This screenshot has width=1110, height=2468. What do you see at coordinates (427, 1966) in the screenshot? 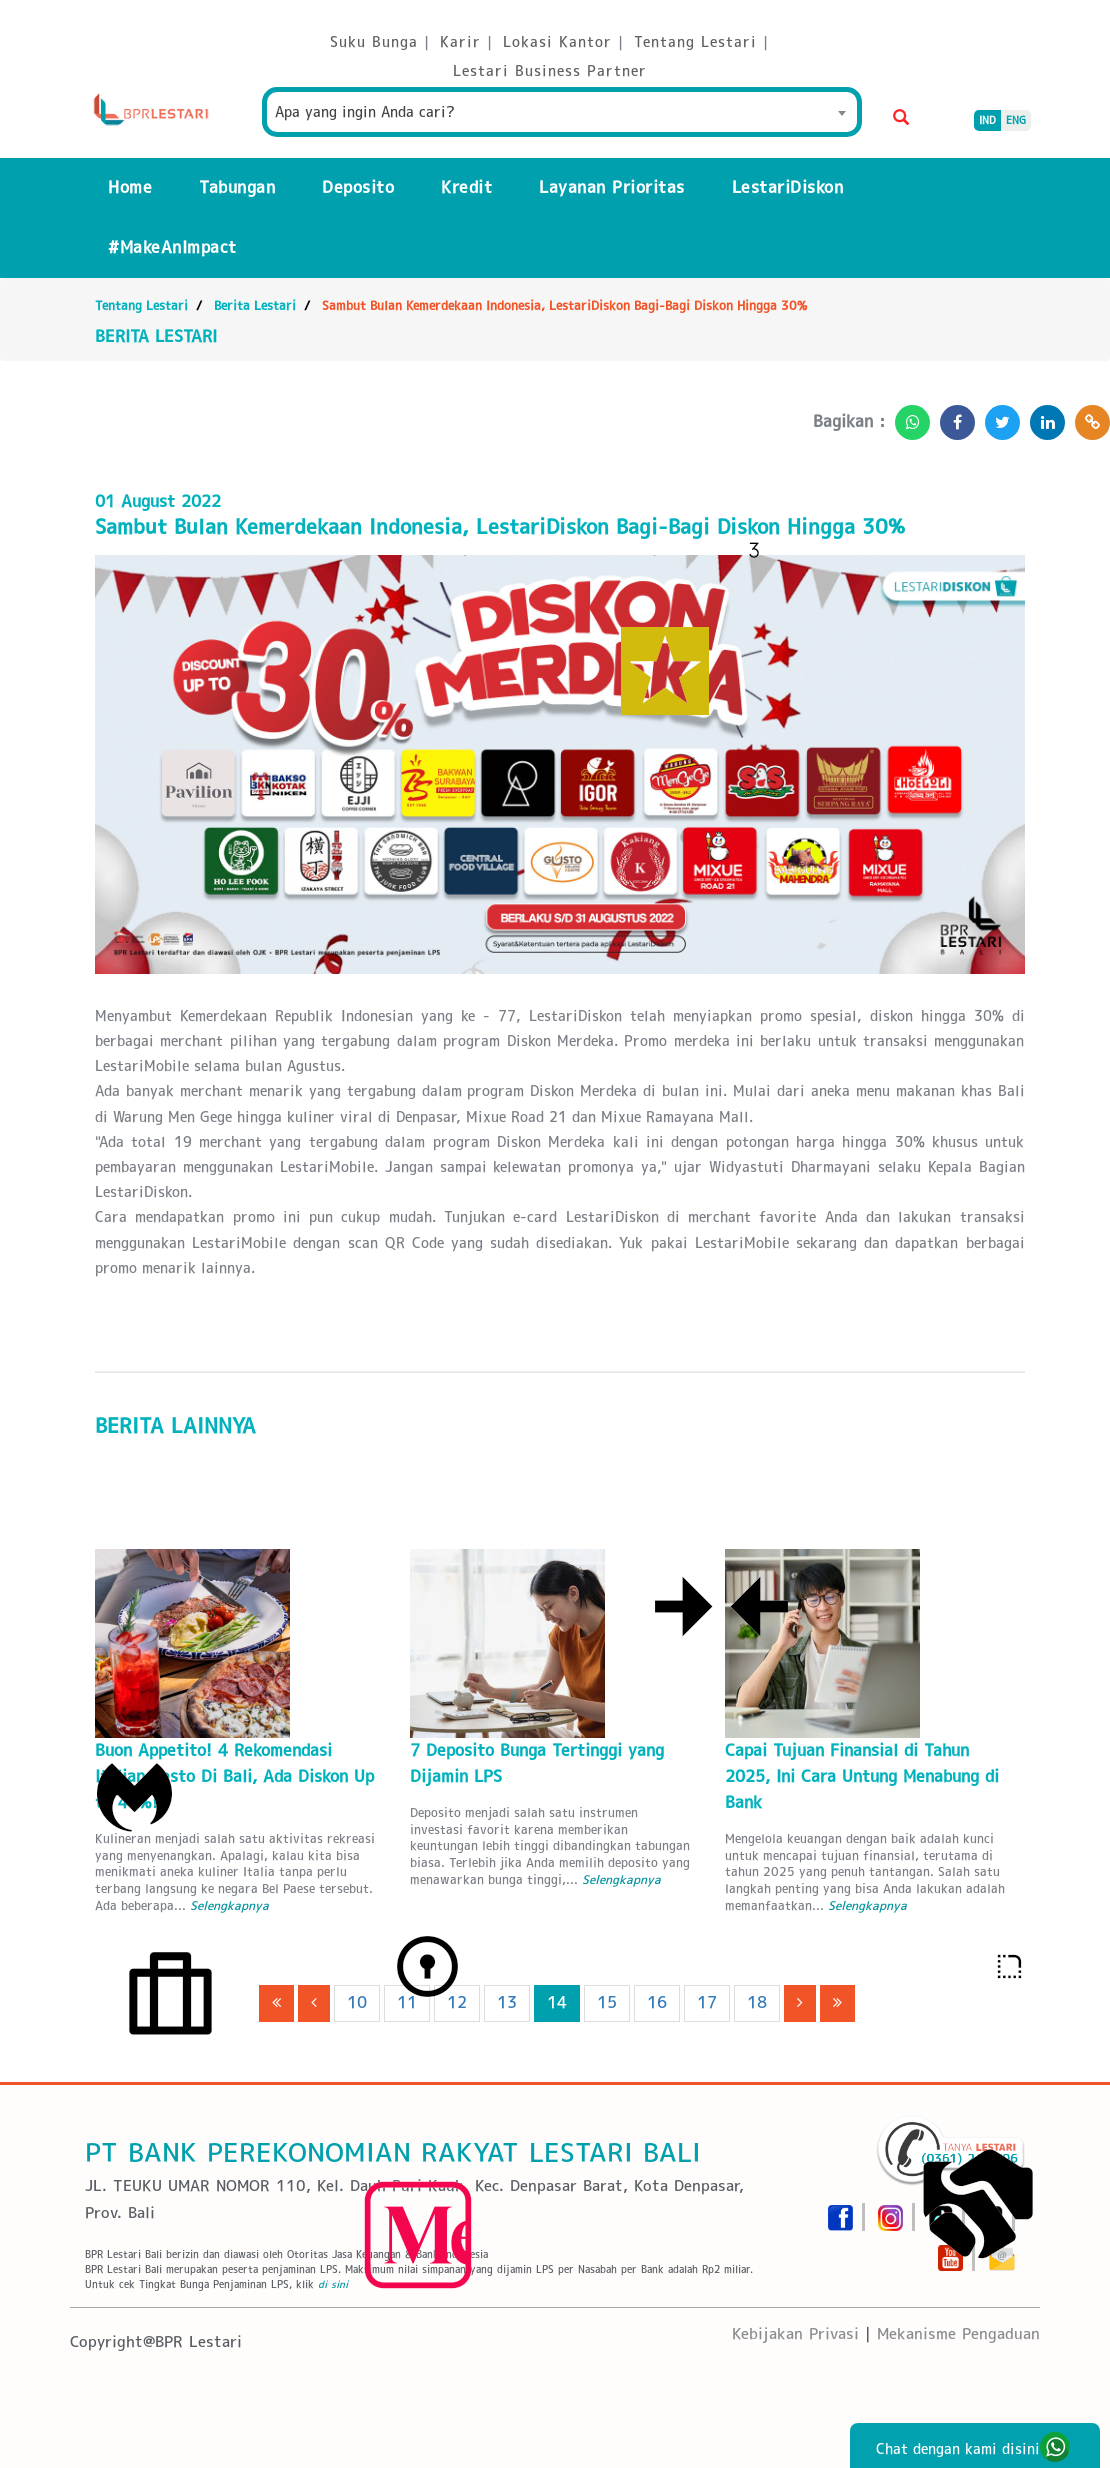
I see `lock or secure a room` at bounding box center [427, 1966].